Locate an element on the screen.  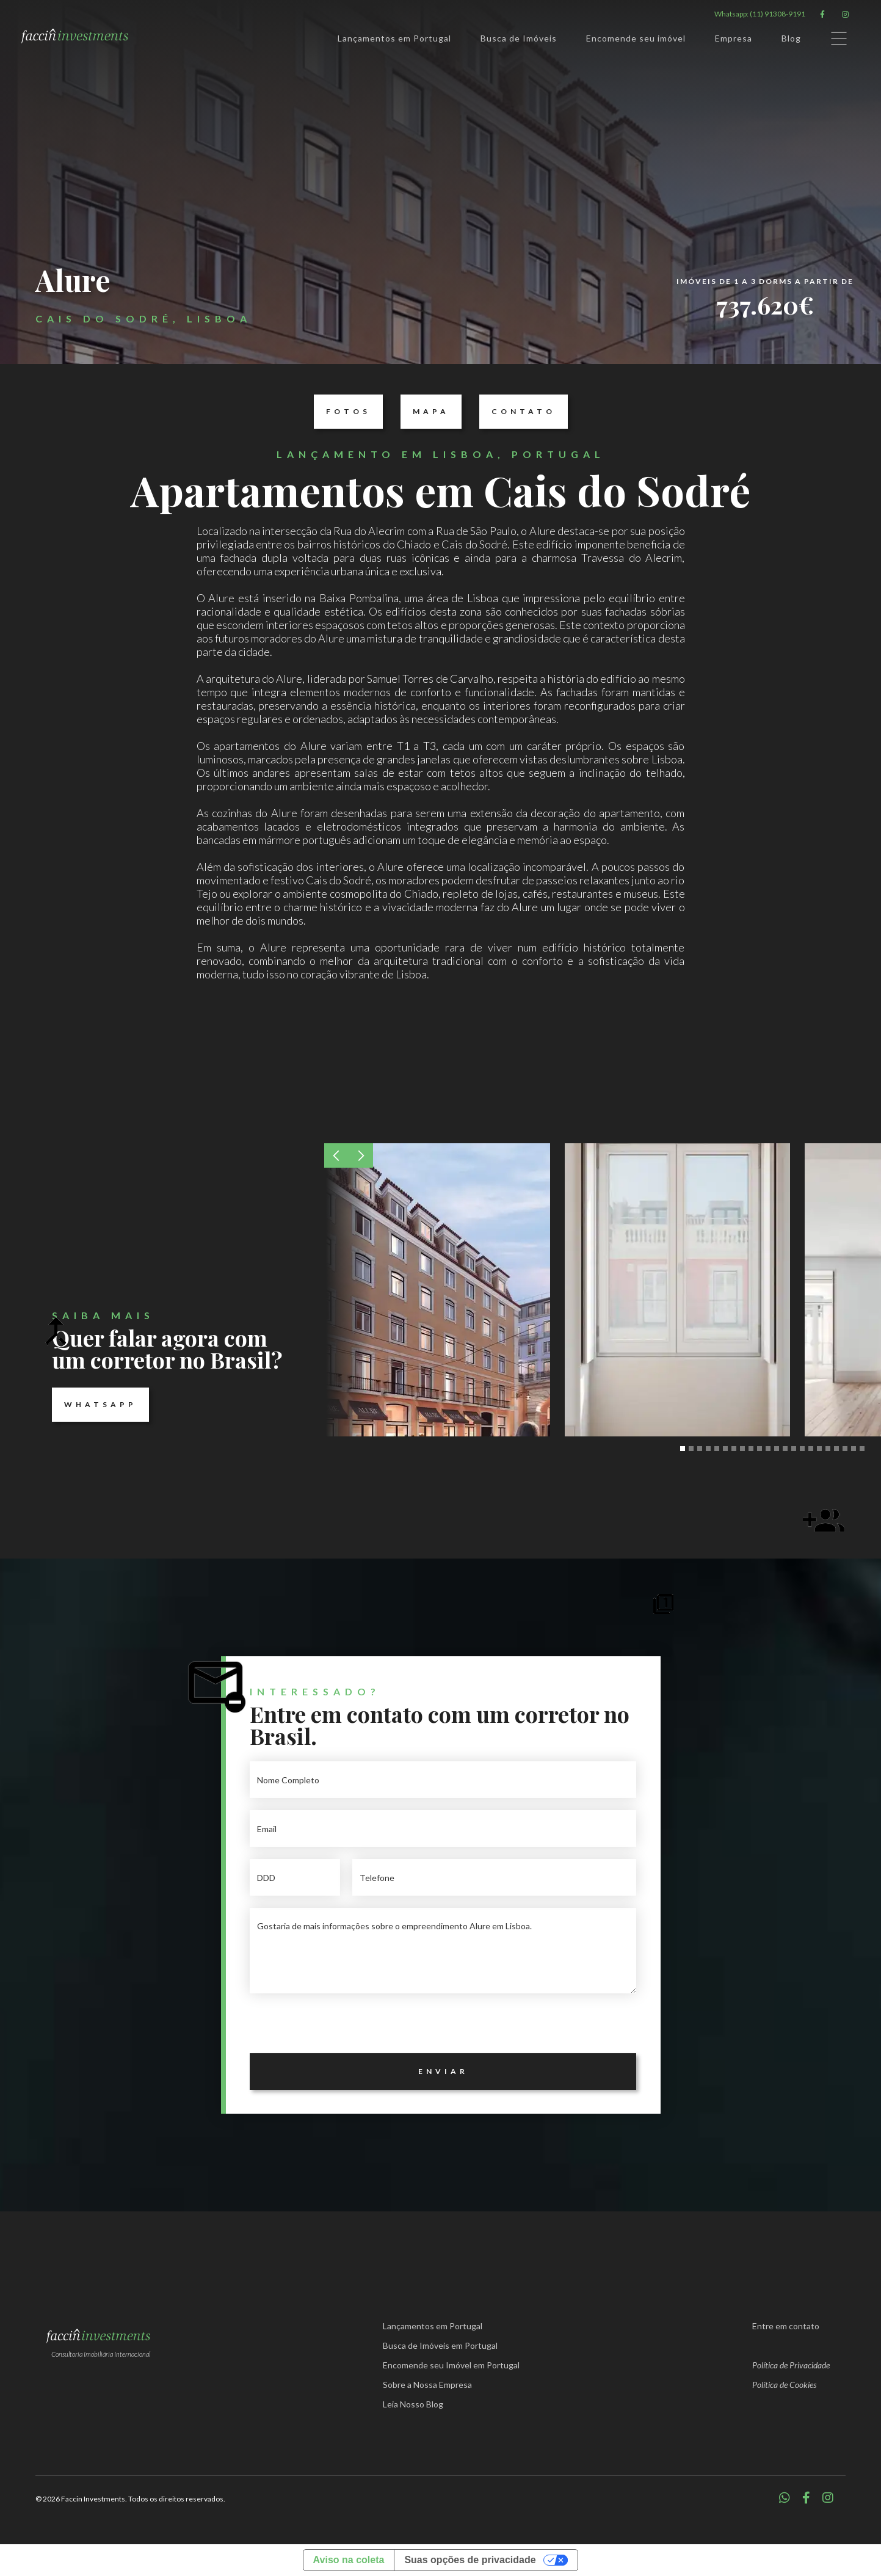
add a new member to a group is located at coordinates (824, 1521).